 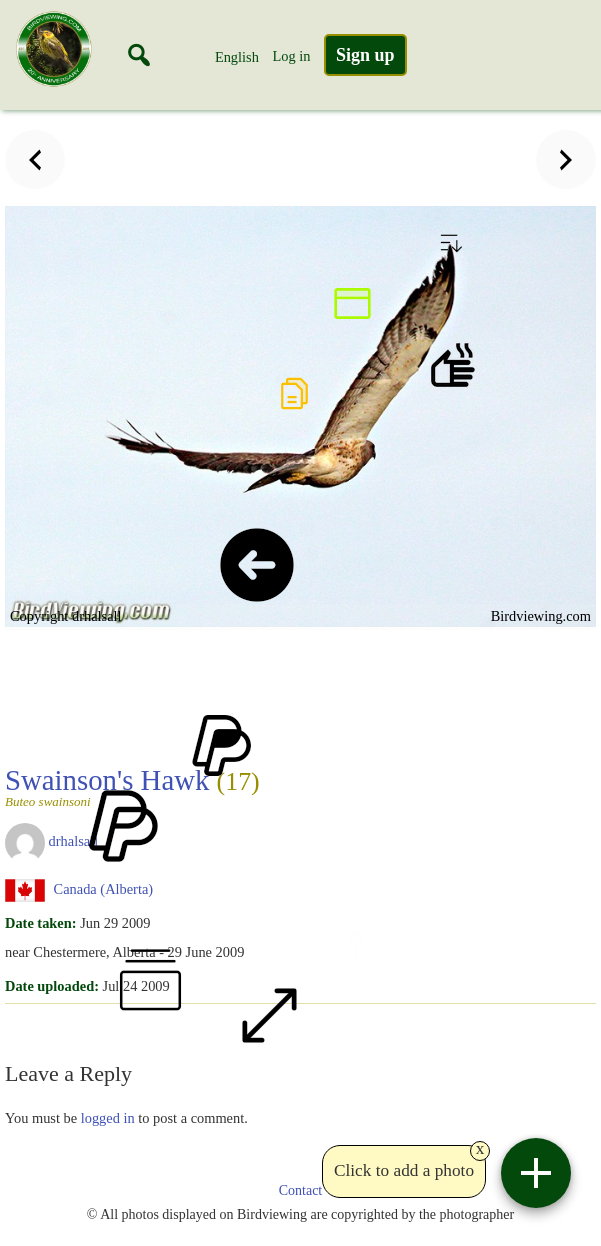 What do you see at coordinates (450, 242) in the screenshot?
I see `sort items in ascending order` at bounding box center [450, 242].